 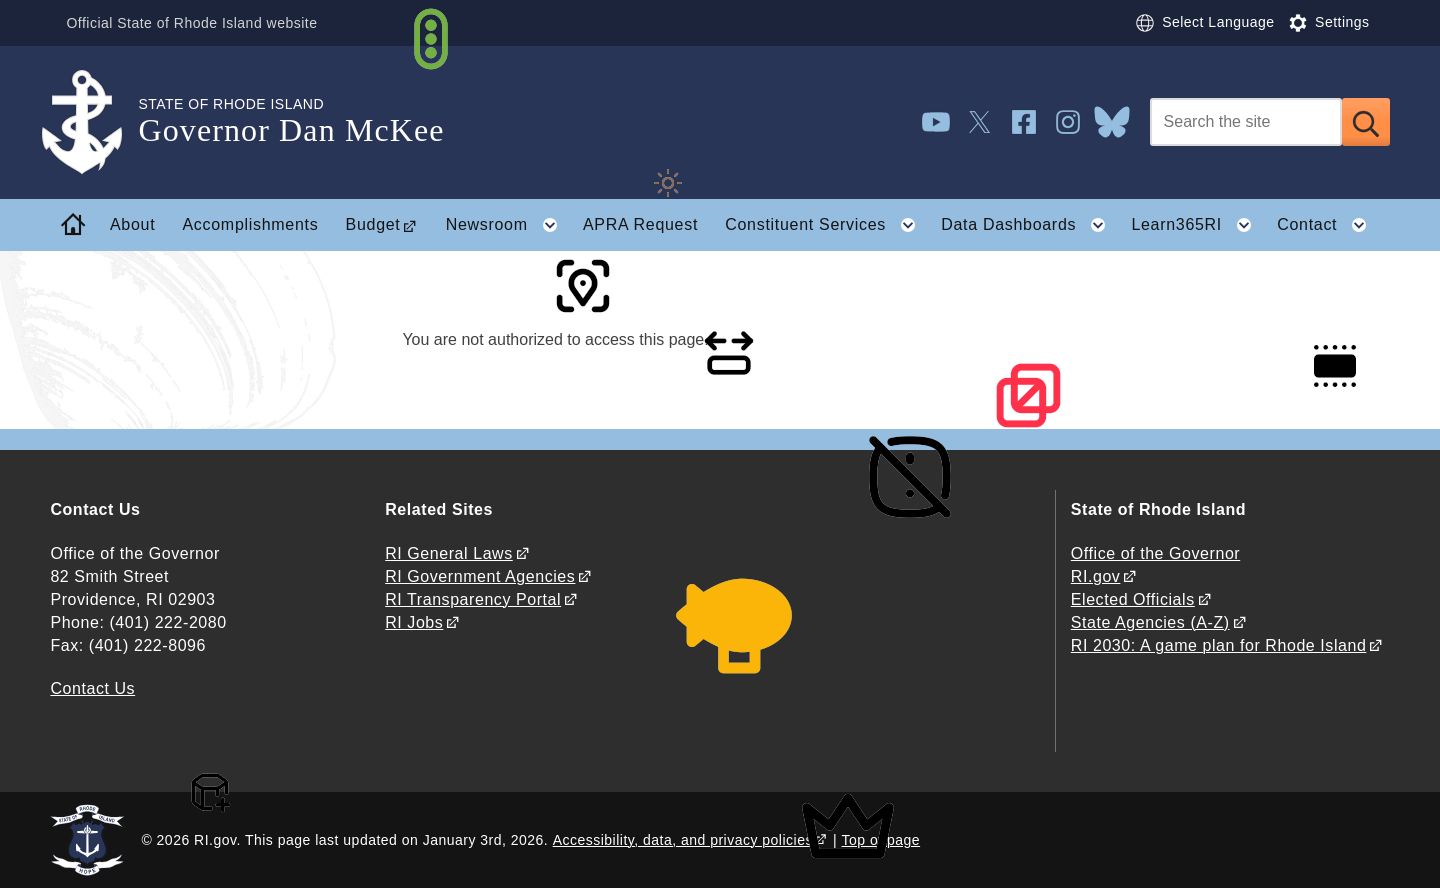 I want to click on traffic light indicator or status signal, so click(x=431, y=39).